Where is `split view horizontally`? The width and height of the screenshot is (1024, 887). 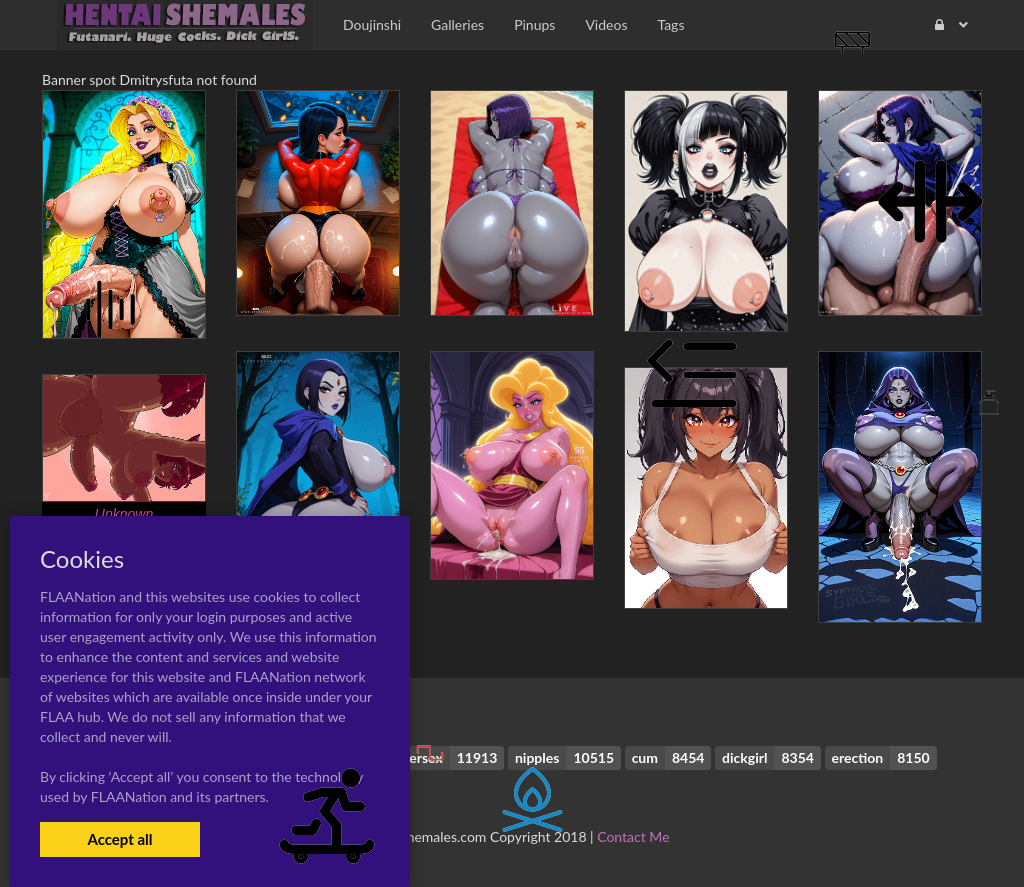 split view horizontally is located at coordinates (930, 201).